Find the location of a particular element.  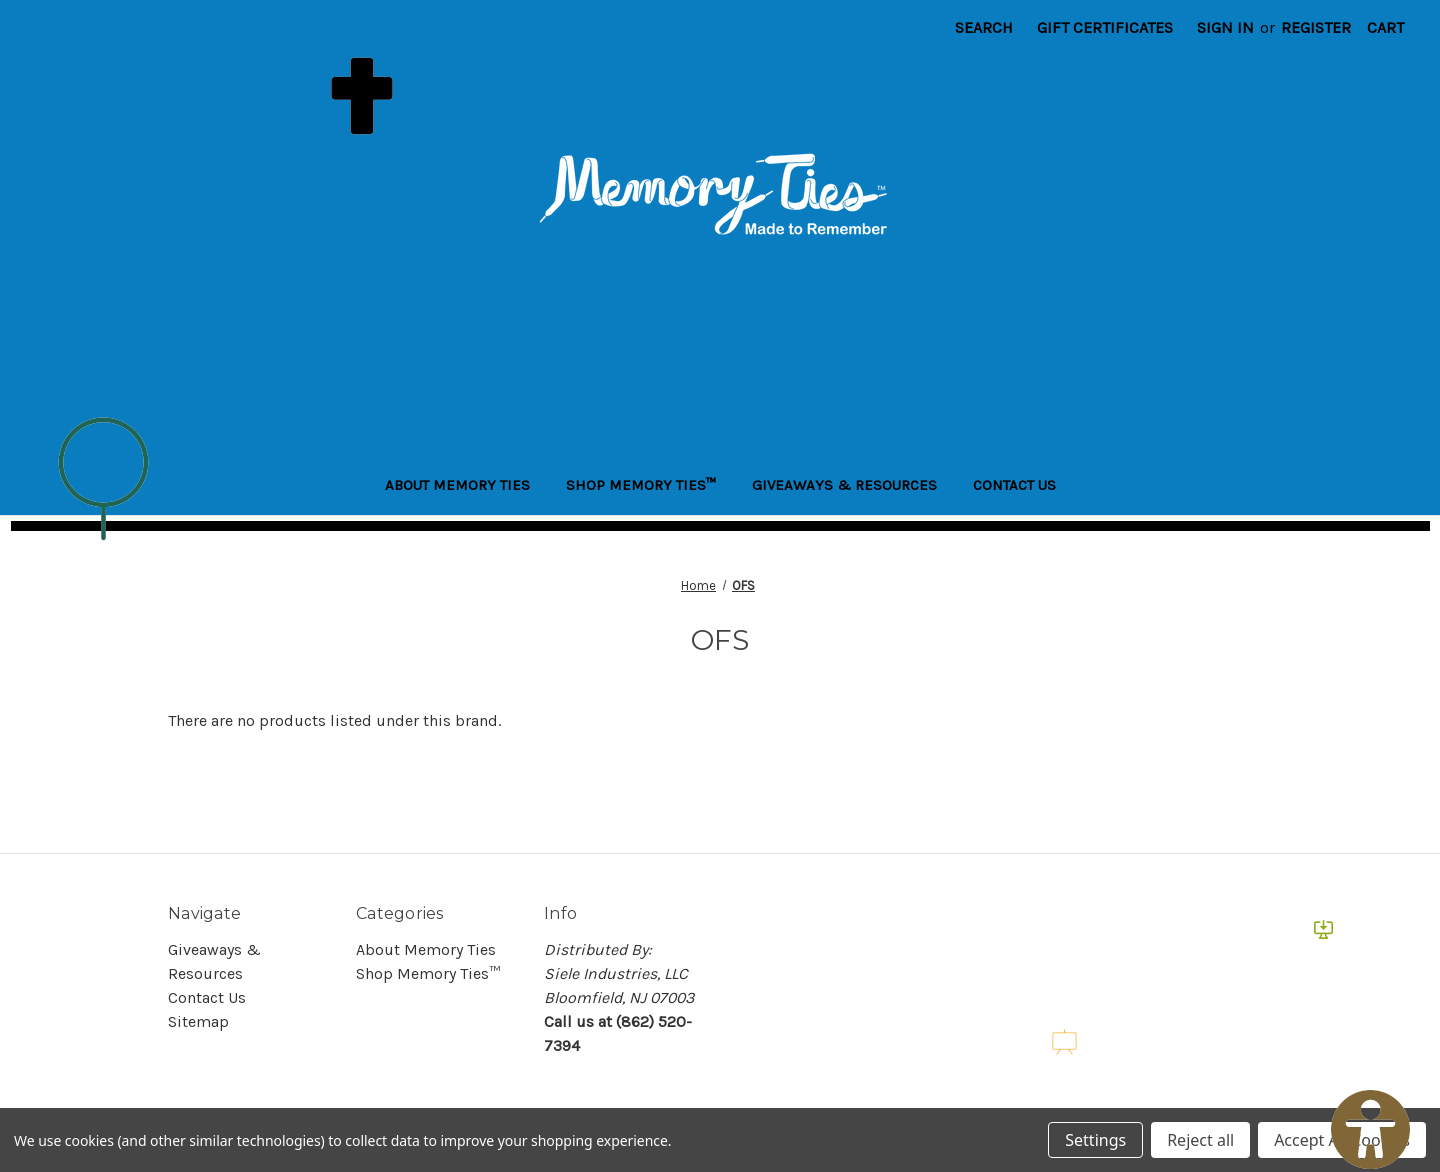

religious or faith-based content indicator is located at coordinates (362, 96).